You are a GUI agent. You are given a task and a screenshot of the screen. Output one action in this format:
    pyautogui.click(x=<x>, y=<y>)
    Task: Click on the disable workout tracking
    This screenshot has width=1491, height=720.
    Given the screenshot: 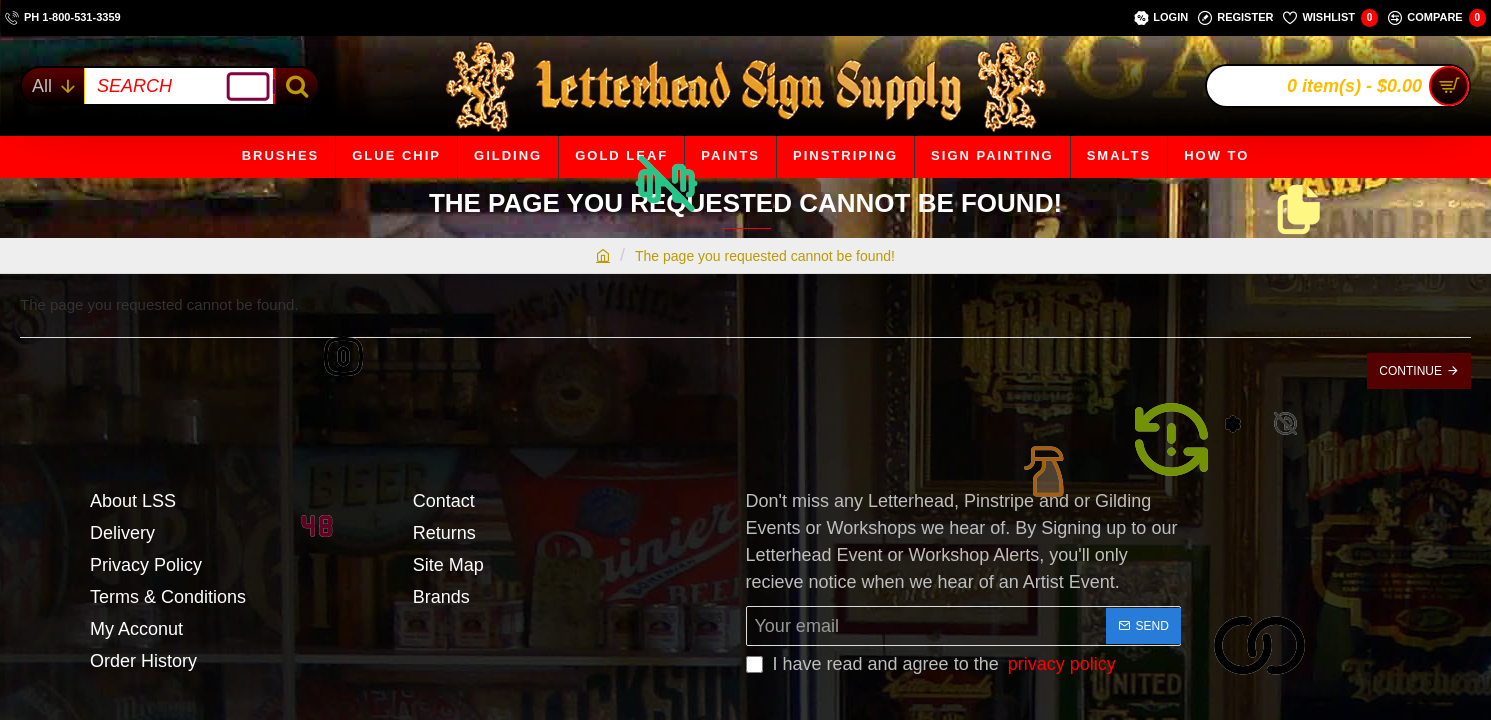 What is the action you would take?
    pyautogui.click(x=666, y=183)
    